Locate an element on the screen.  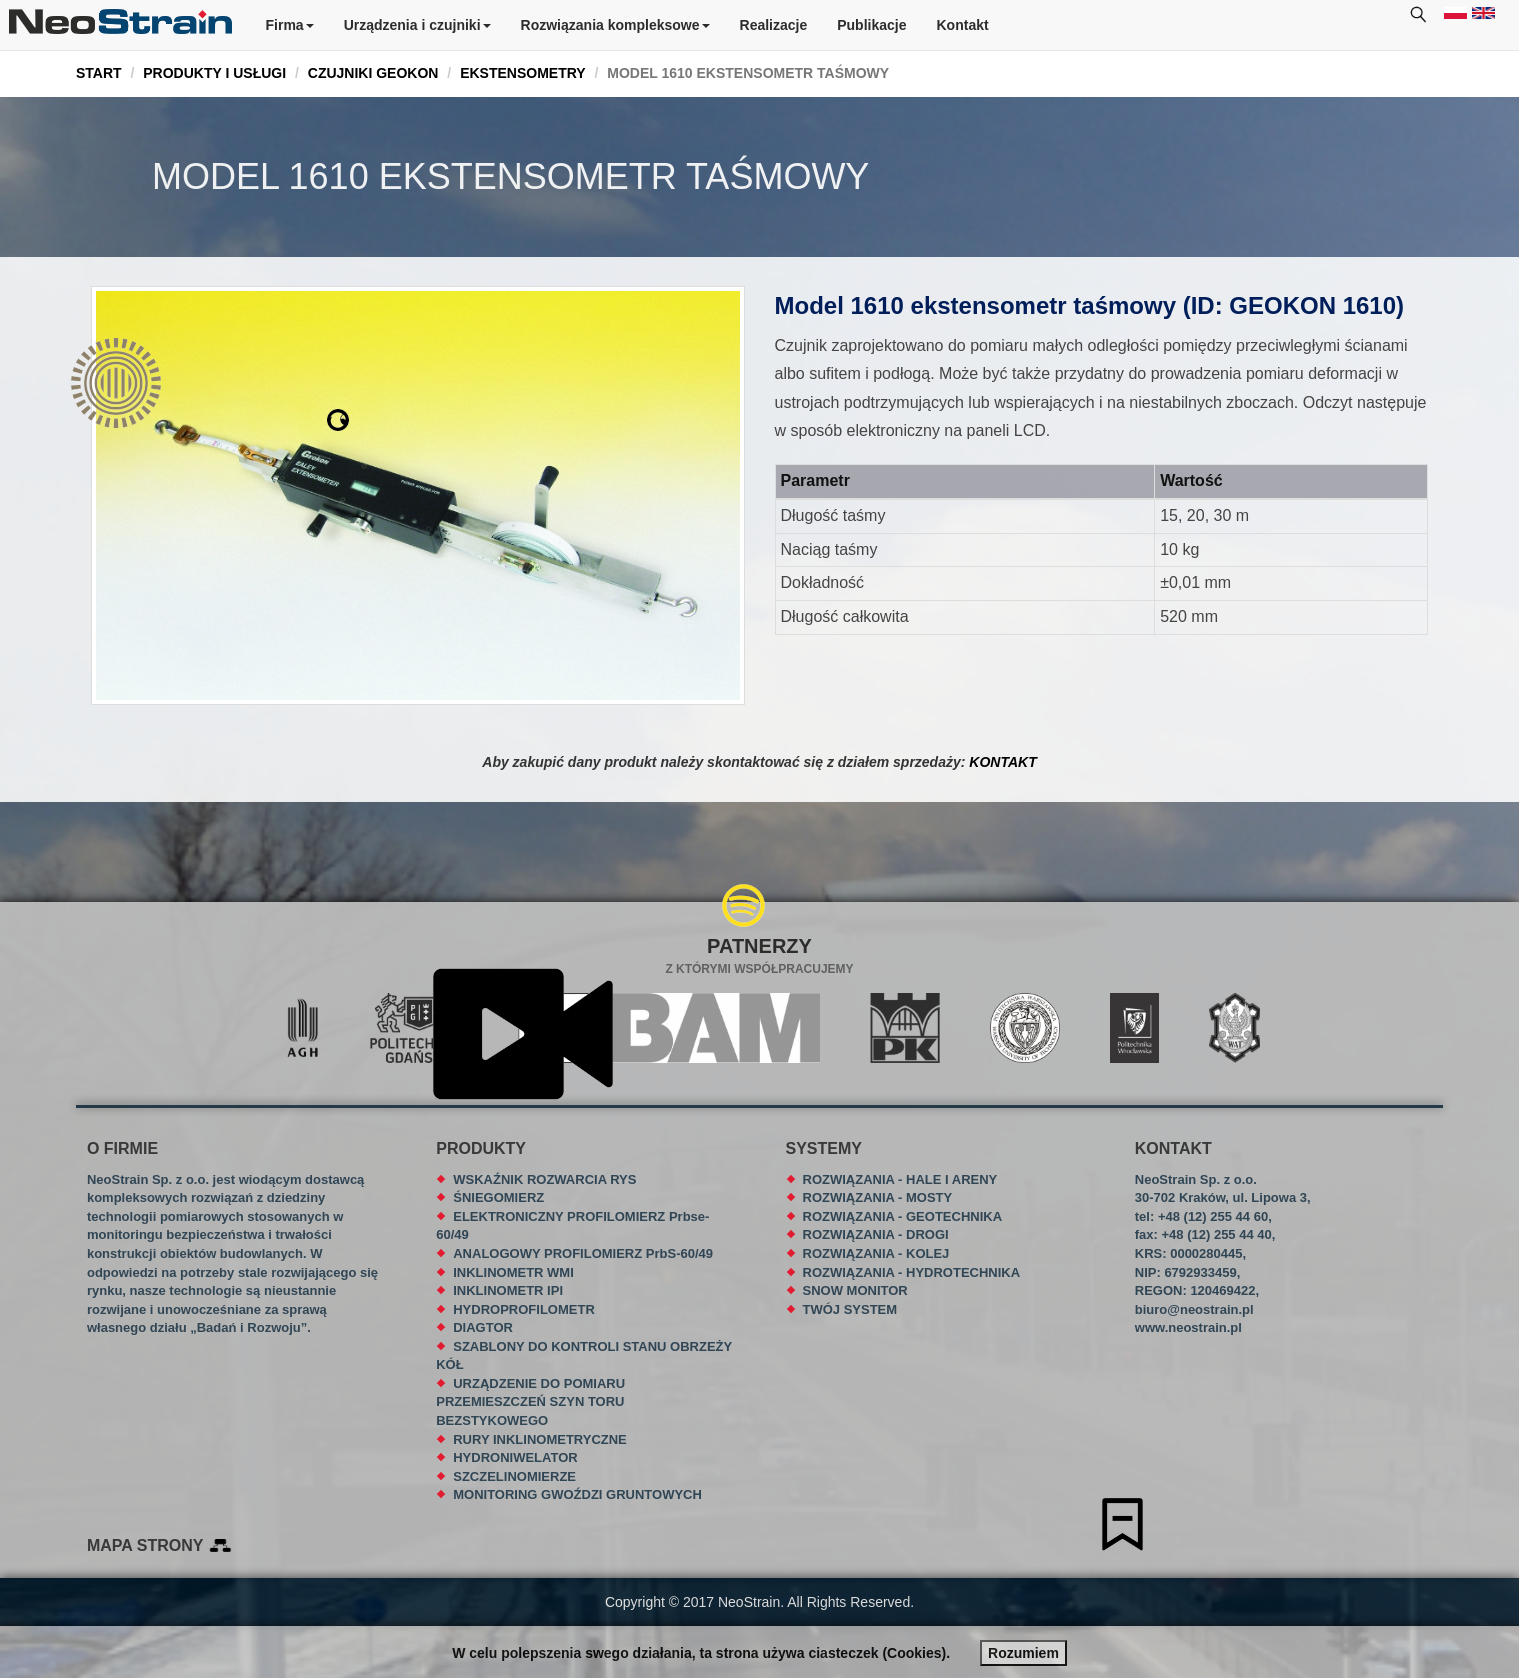
bookmark this item is located at coordinates (1122, 1523).